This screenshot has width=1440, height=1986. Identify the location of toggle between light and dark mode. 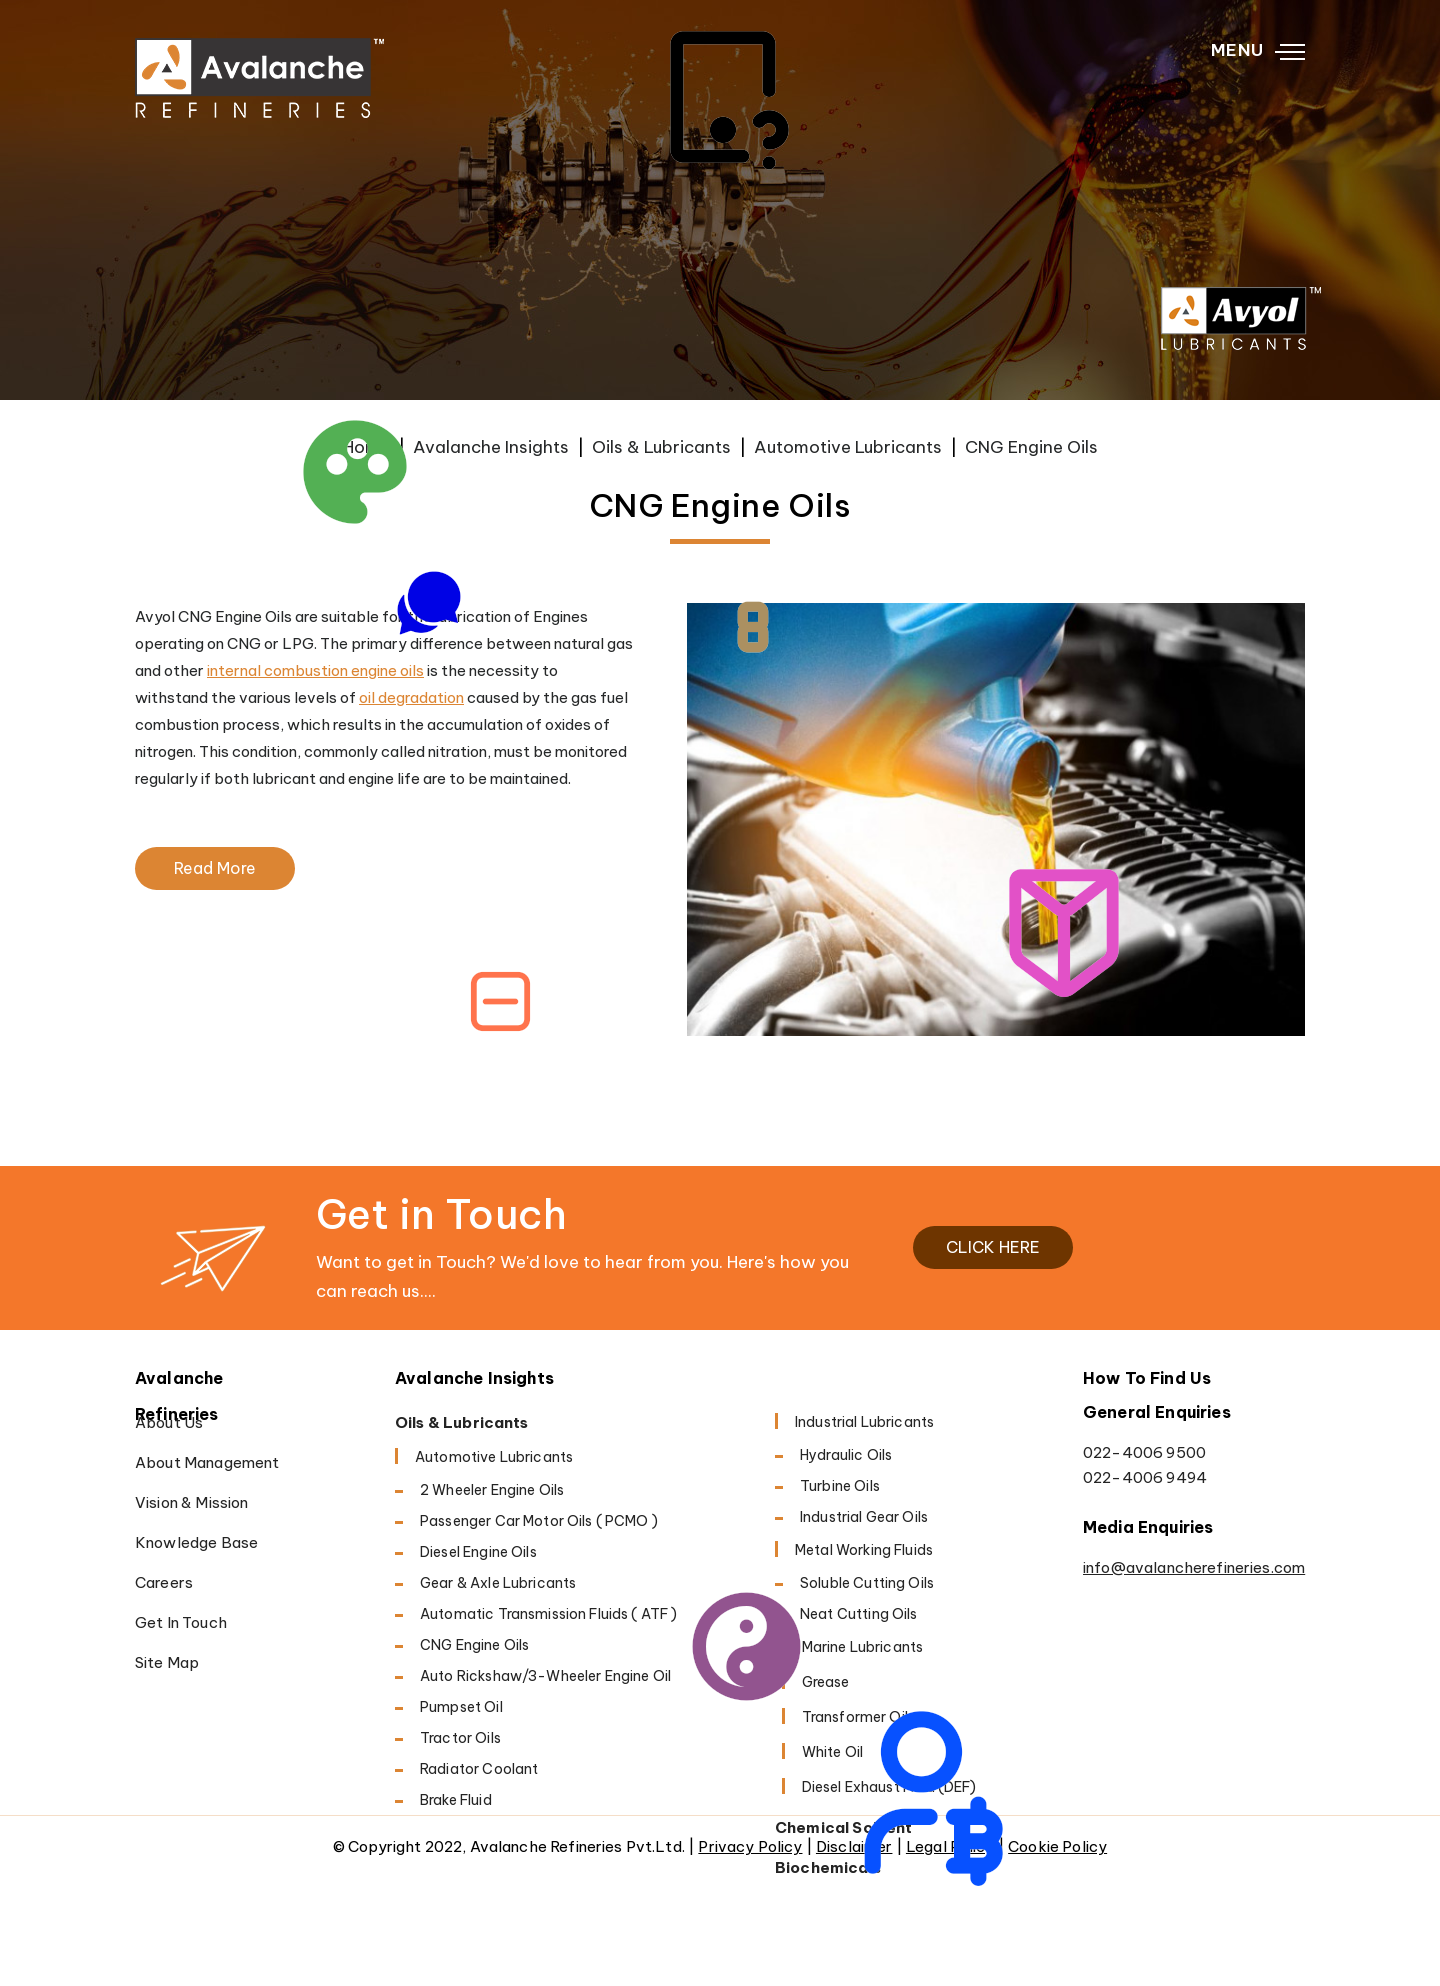
(746, 1646).